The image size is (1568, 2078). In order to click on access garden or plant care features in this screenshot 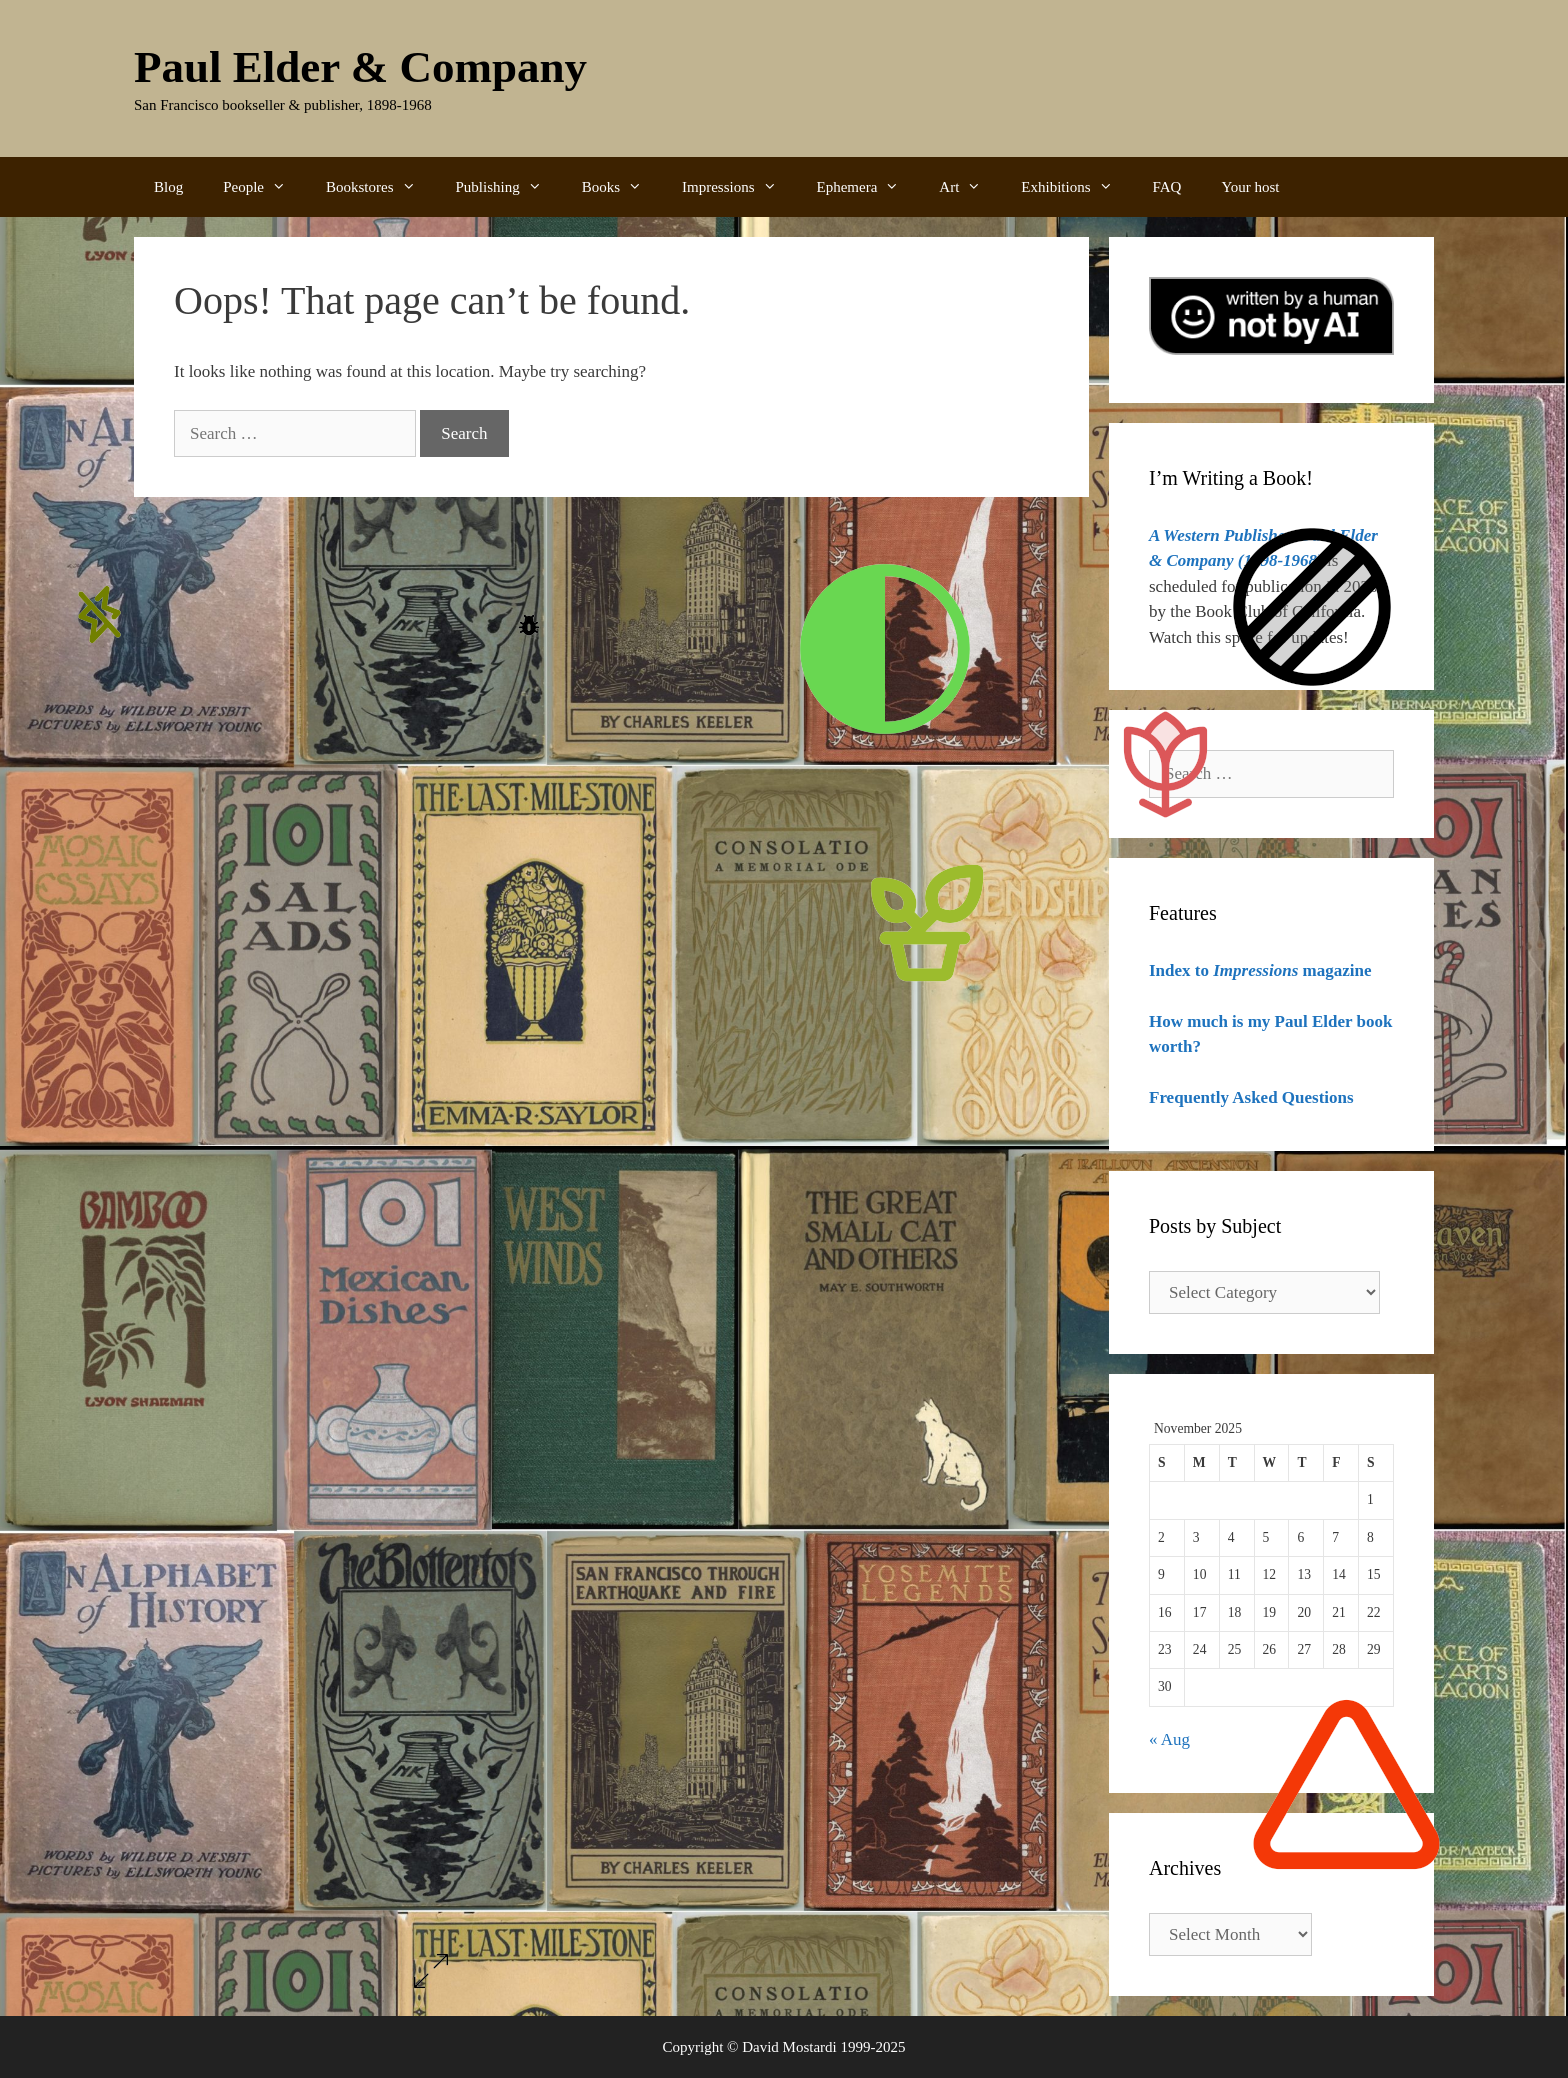, I will do `click(1165, 764)`.